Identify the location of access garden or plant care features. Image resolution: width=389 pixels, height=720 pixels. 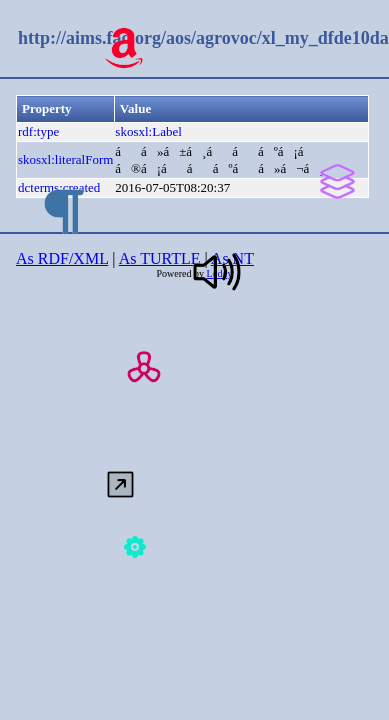
(135, 547).